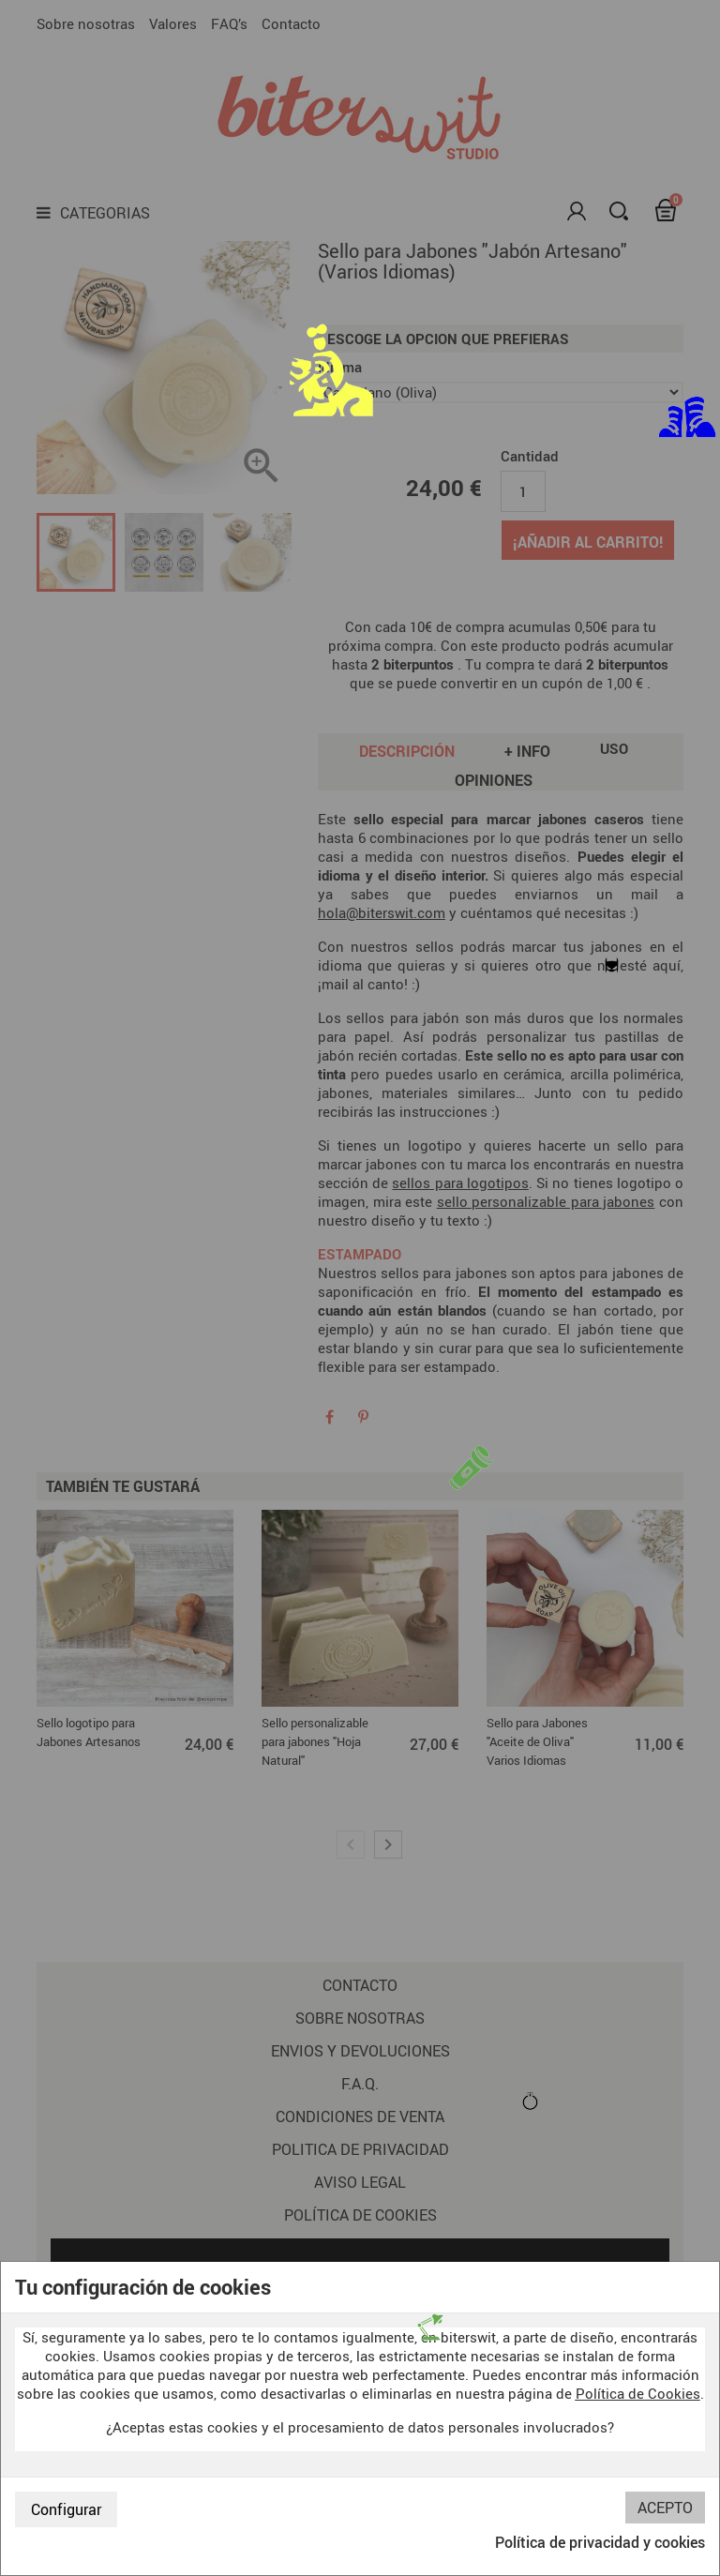 This screenshot has width=720, height=2576. I want to click on strength tarot card icon, so click(326, 369).